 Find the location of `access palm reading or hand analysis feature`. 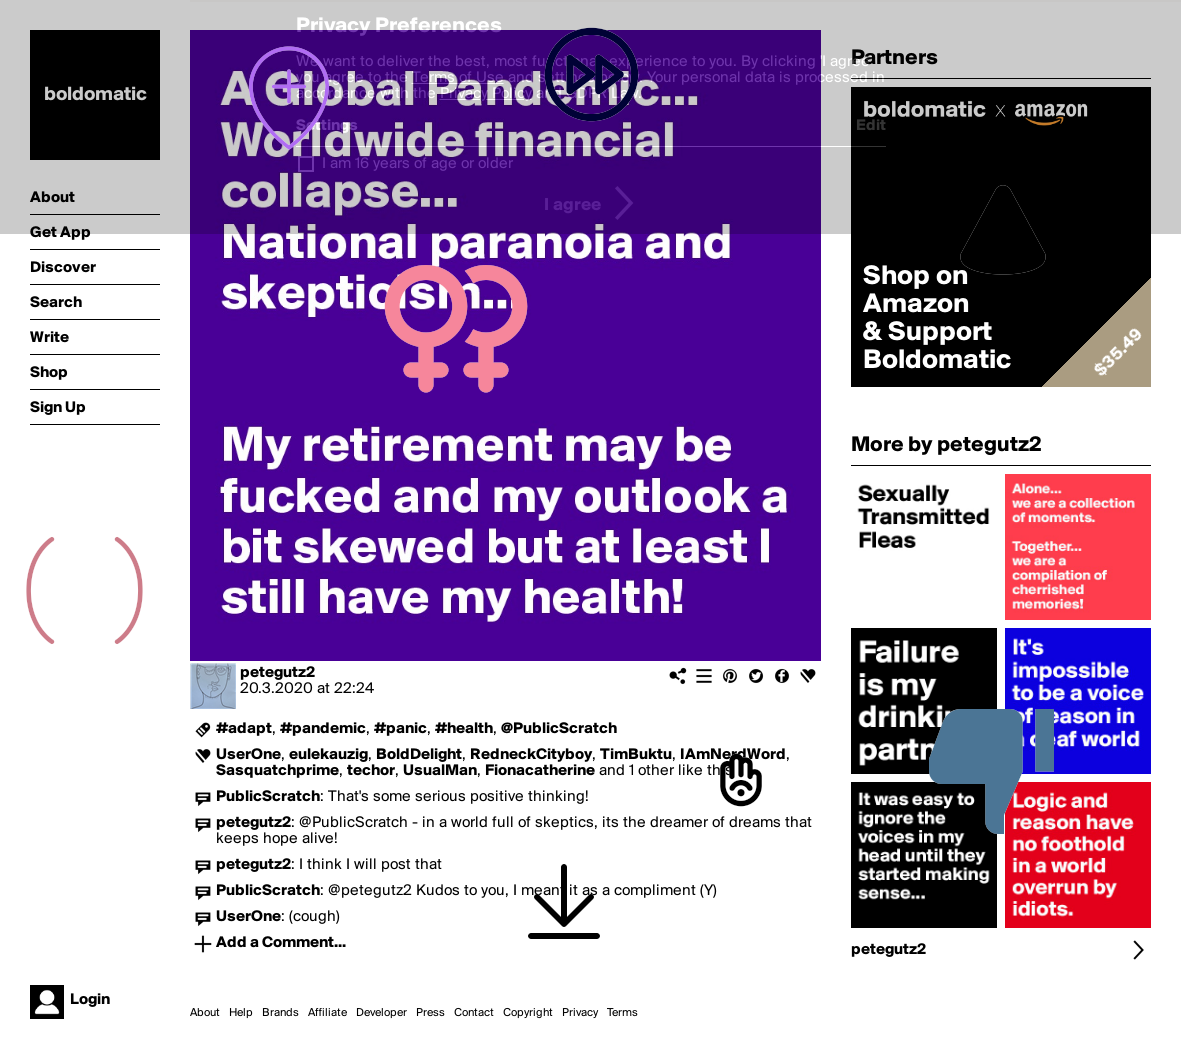

access palm reading or hand analysis feature is located at coordinates (741, 780).